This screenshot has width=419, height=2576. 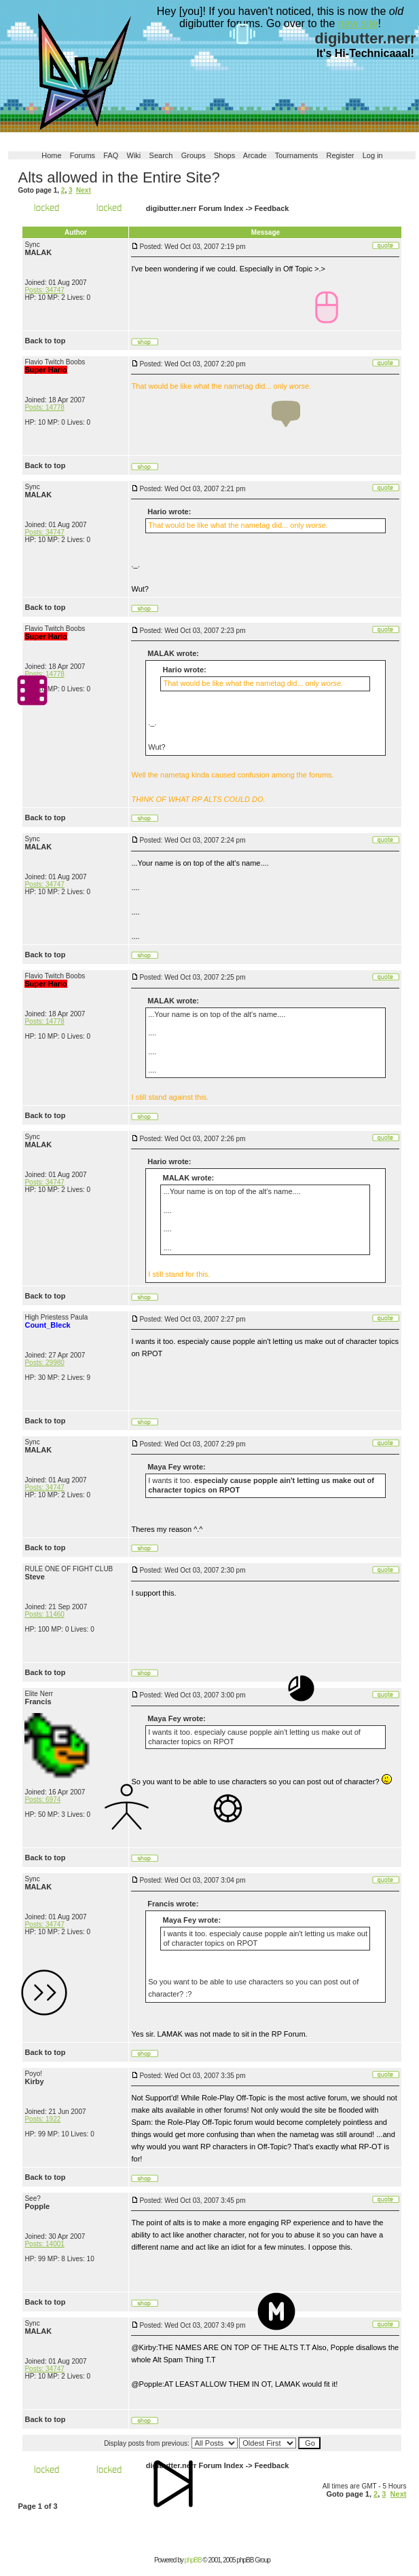 What do you see at coordinates (242, 34) in the screenshot?
I see `toggle vibration mode on your device` at bounding box center [242, 34].